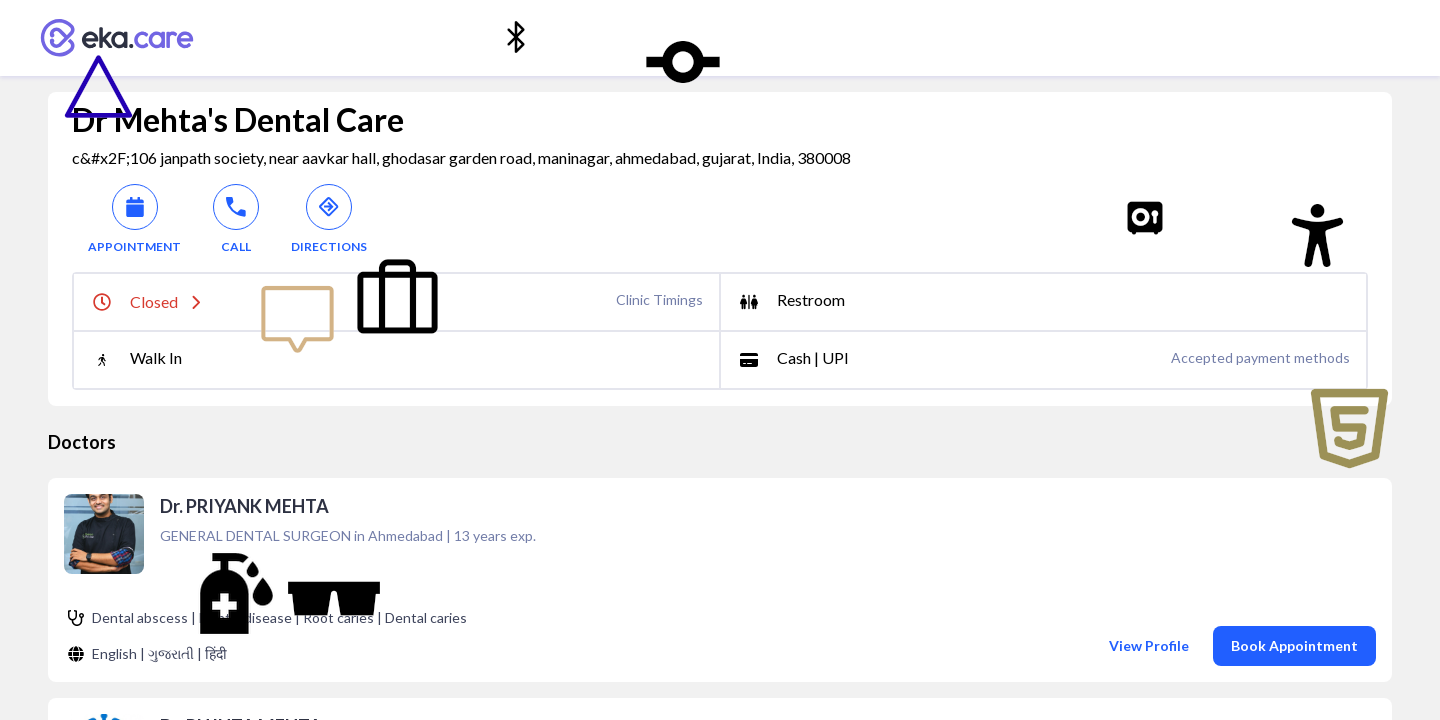 The image size is (1440, 720). Describe the element at coordinates (232, 593) in the screenshot. I see `access hand sanitizer station location` at that location.